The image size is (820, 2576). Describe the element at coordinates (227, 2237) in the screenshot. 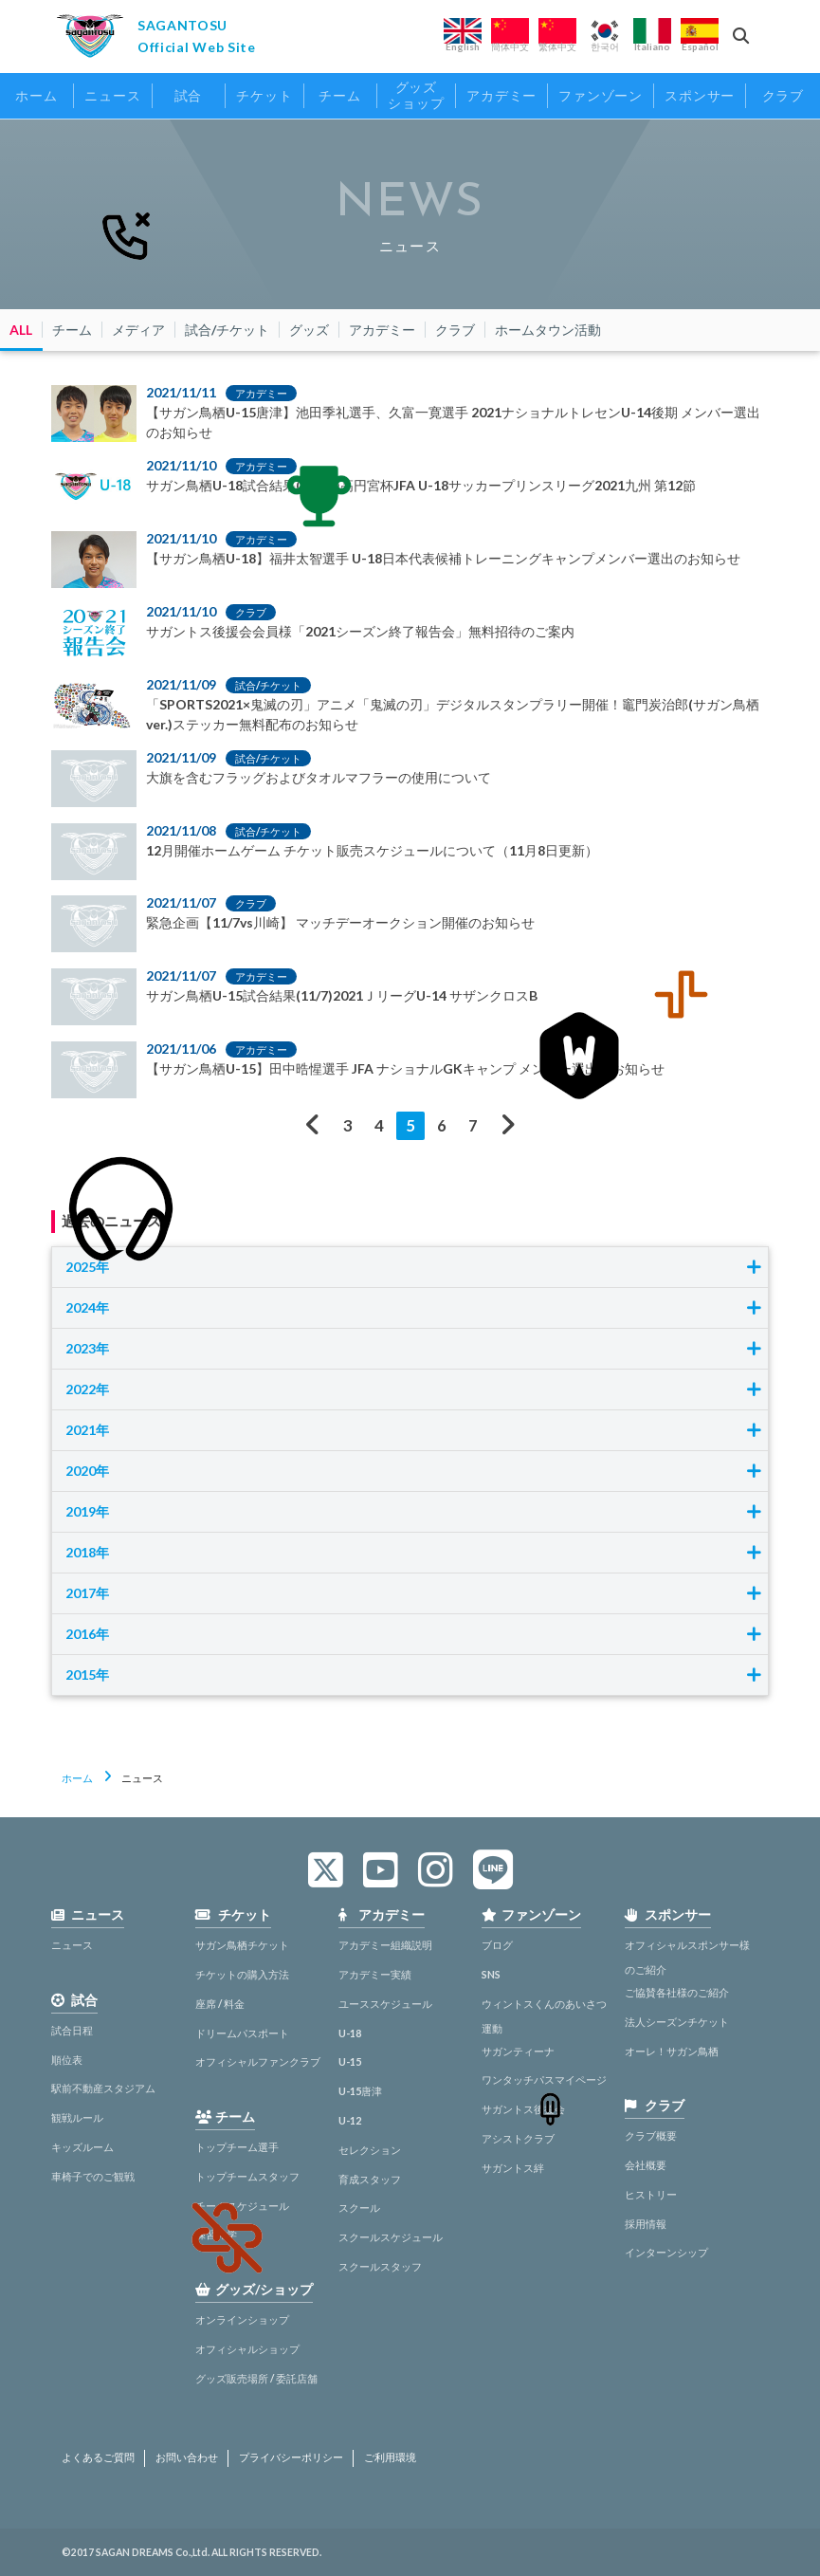

I see `api connection disabled` at that location.